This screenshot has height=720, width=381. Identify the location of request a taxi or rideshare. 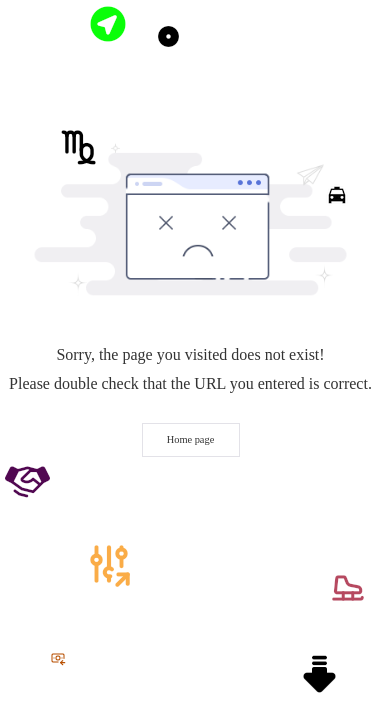
(337, 195).